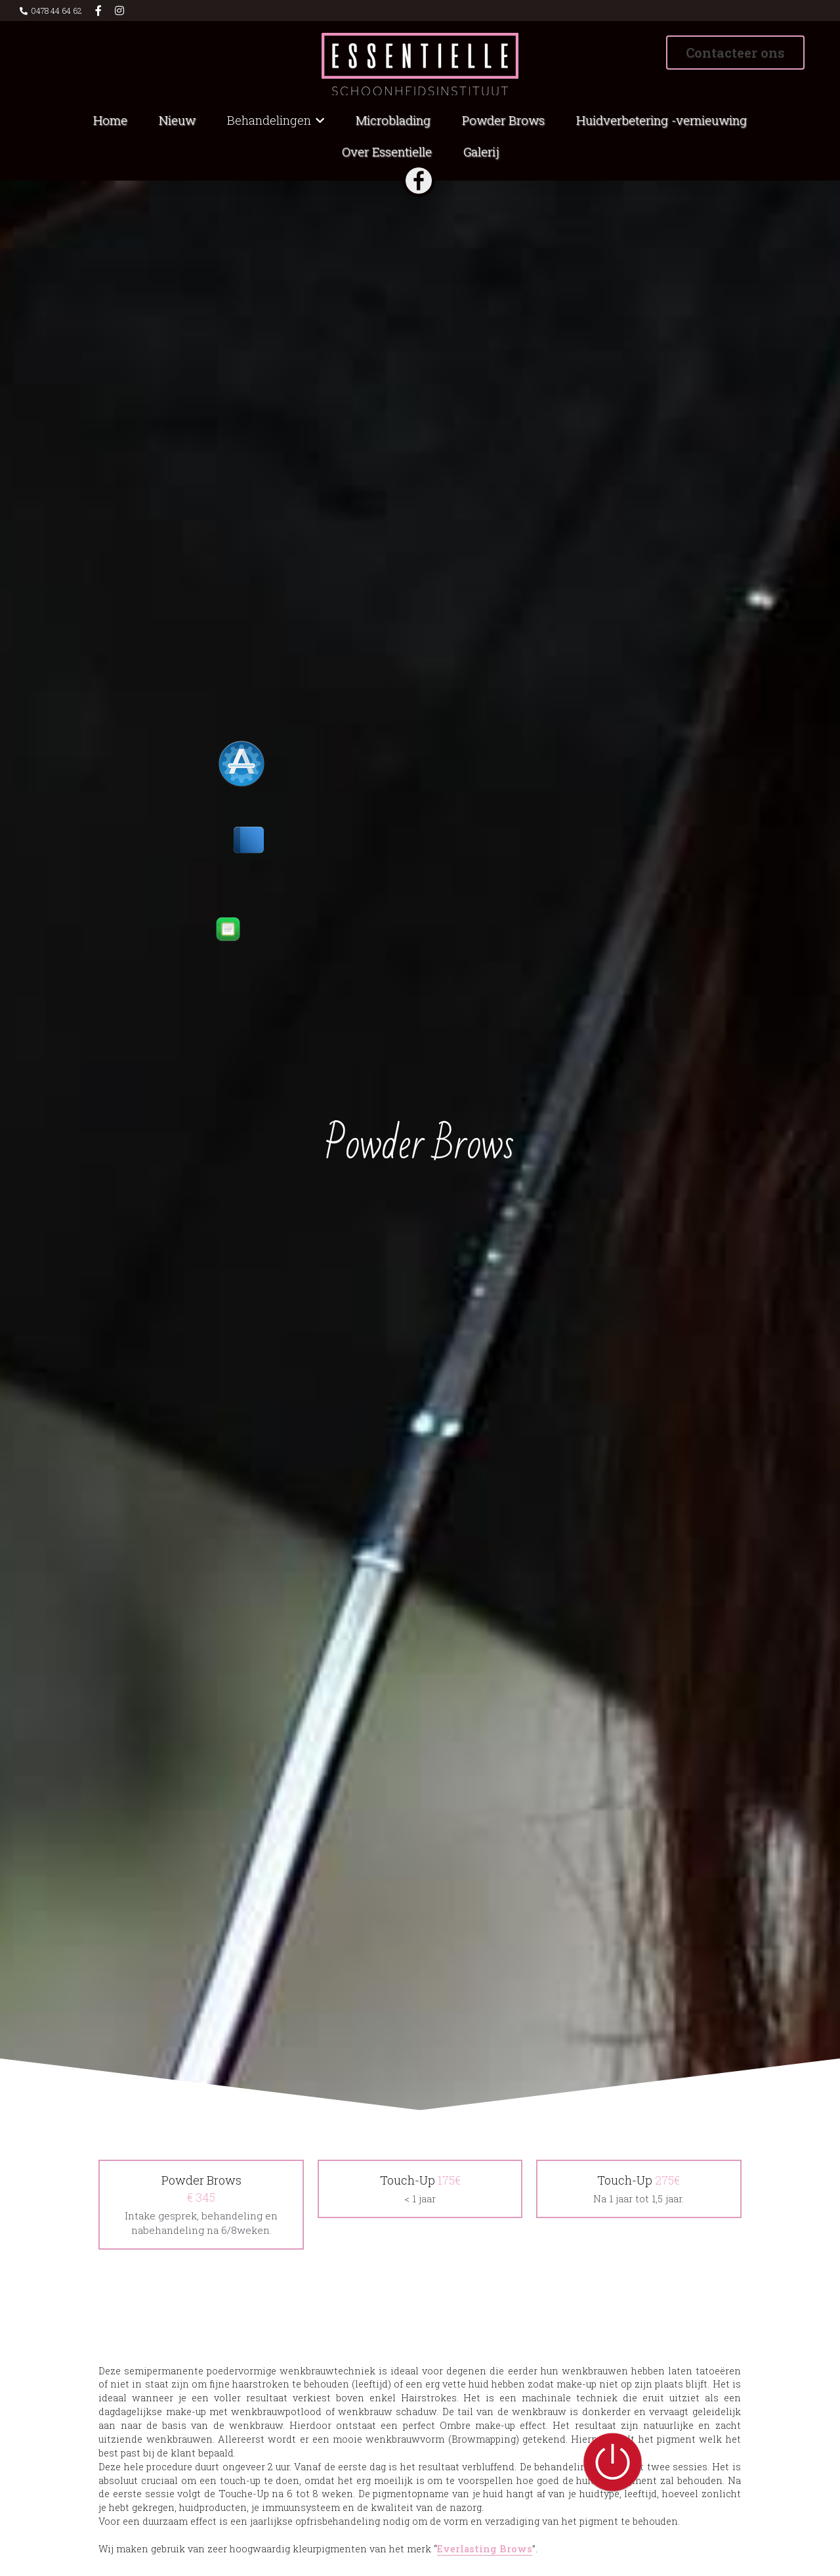 The height and width of the screenshot is (2576, 840). Describe the element at coordinates (242, 764) in the screenshot. I see `open software properties and driver settings` at that location.